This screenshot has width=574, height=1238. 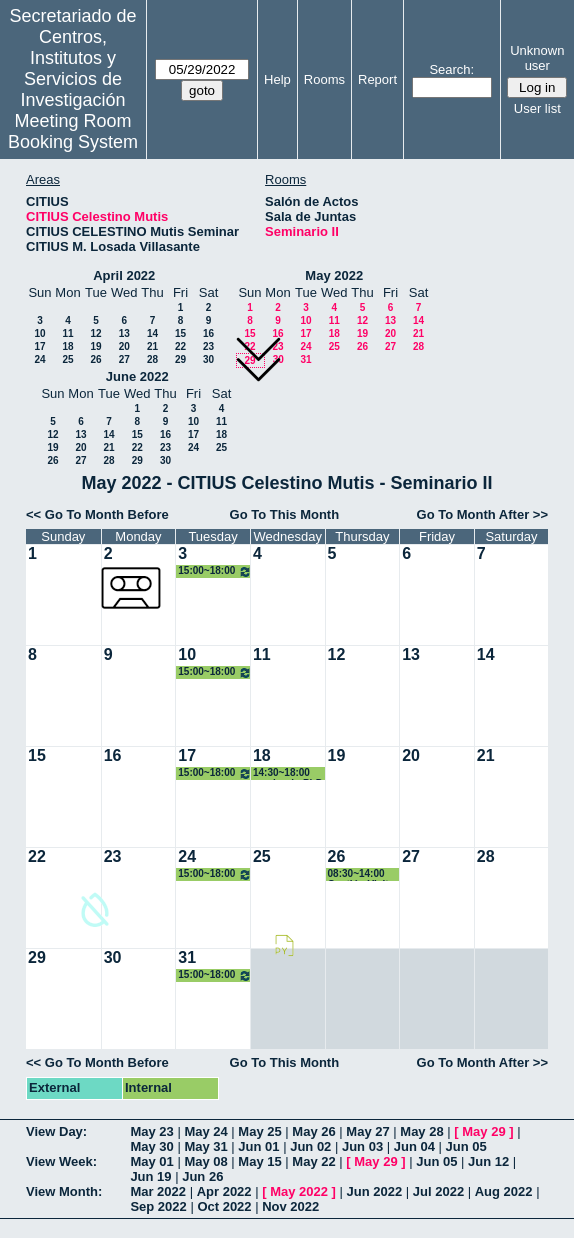 I want to click on open a python file, so click(x=284, y=945).